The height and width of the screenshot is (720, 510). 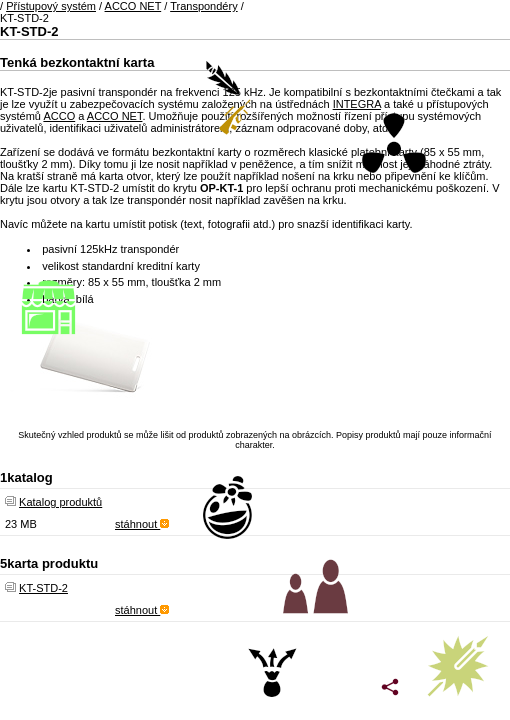 What do you see at coordinates (315, 586) in the screenshot?
I see `view age-appropriate content settings` at bounding box center [315, 586].